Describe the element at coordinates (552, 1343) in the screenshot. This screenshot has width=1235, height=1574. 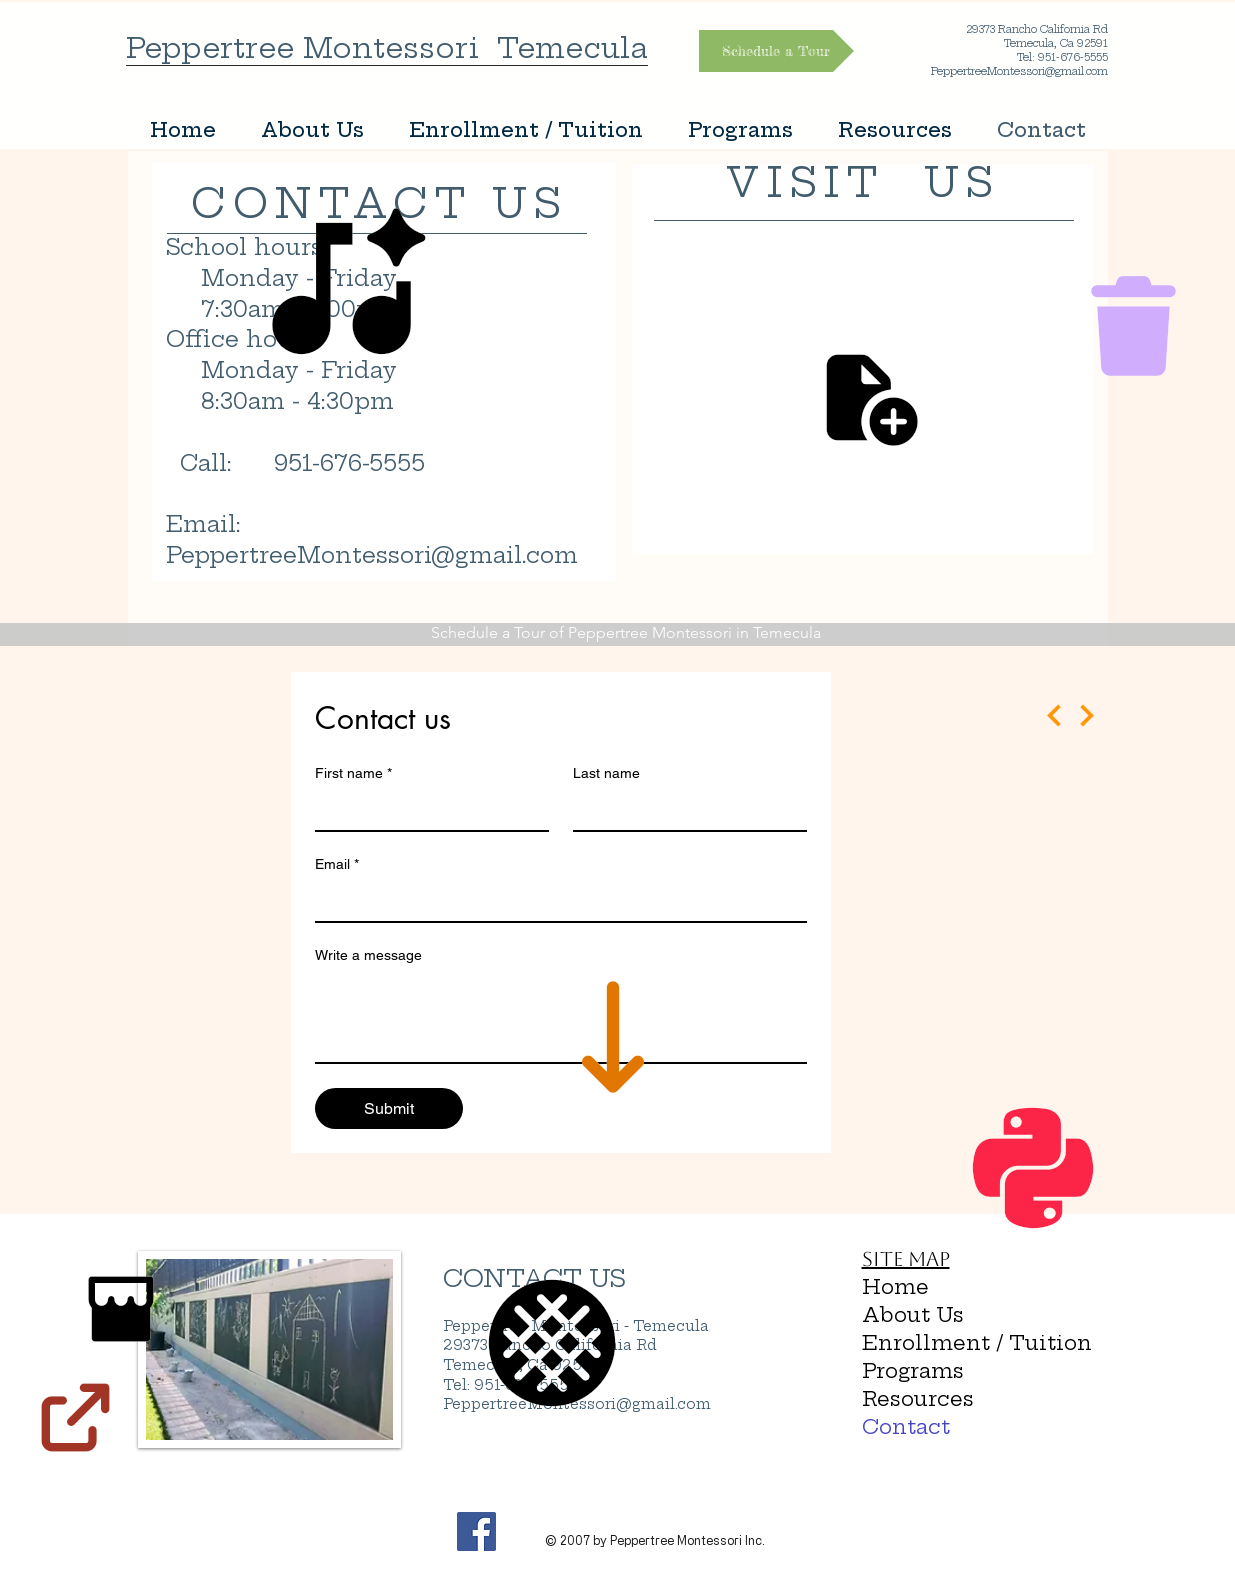
I see `indicates a dutch treat or snack item` at that location.